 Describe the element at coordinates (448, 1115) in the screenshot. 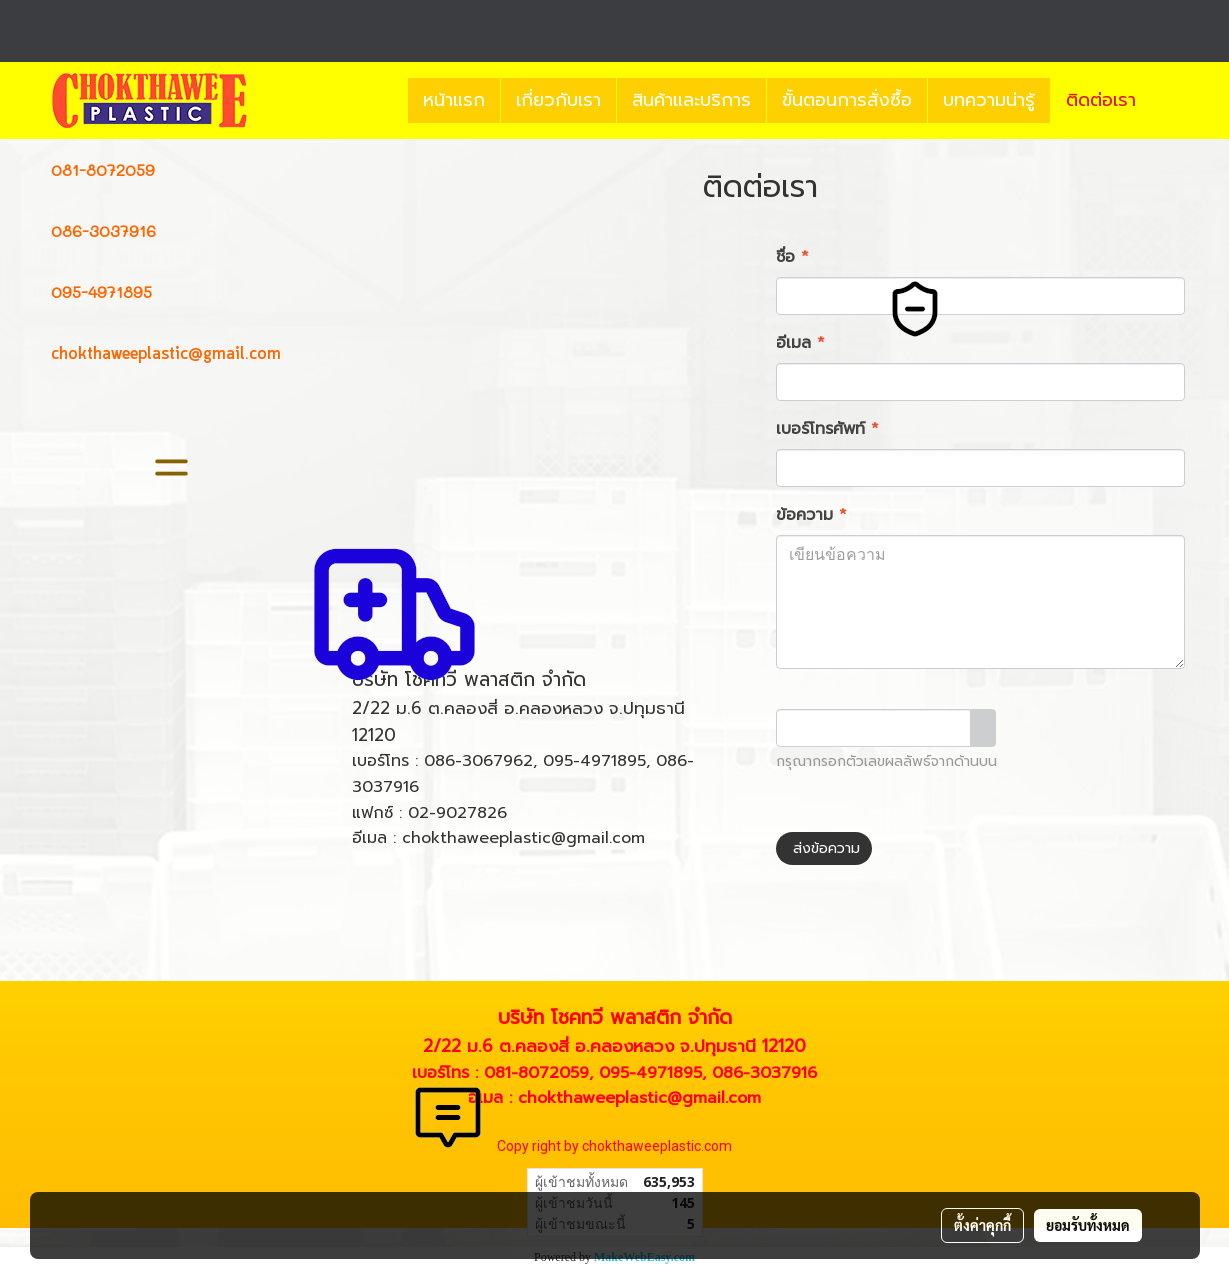

I see `open chat or messaging` at that location.